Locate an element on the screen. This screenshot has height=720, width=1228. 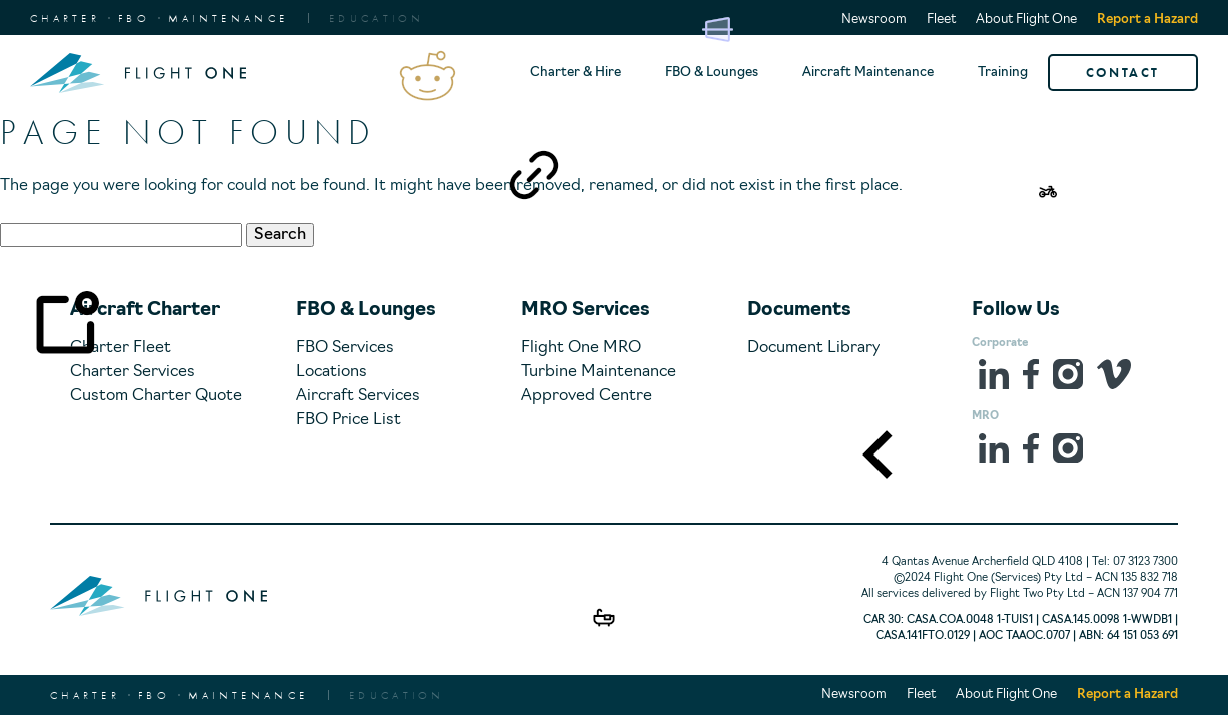
go back to the previous screen is located at coordinates (878, 454).